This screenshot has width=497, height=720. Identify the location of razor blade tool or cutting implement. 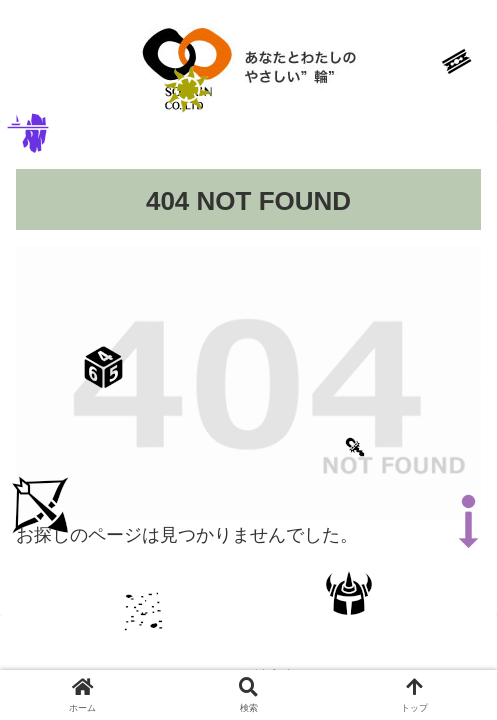
(456, 61).